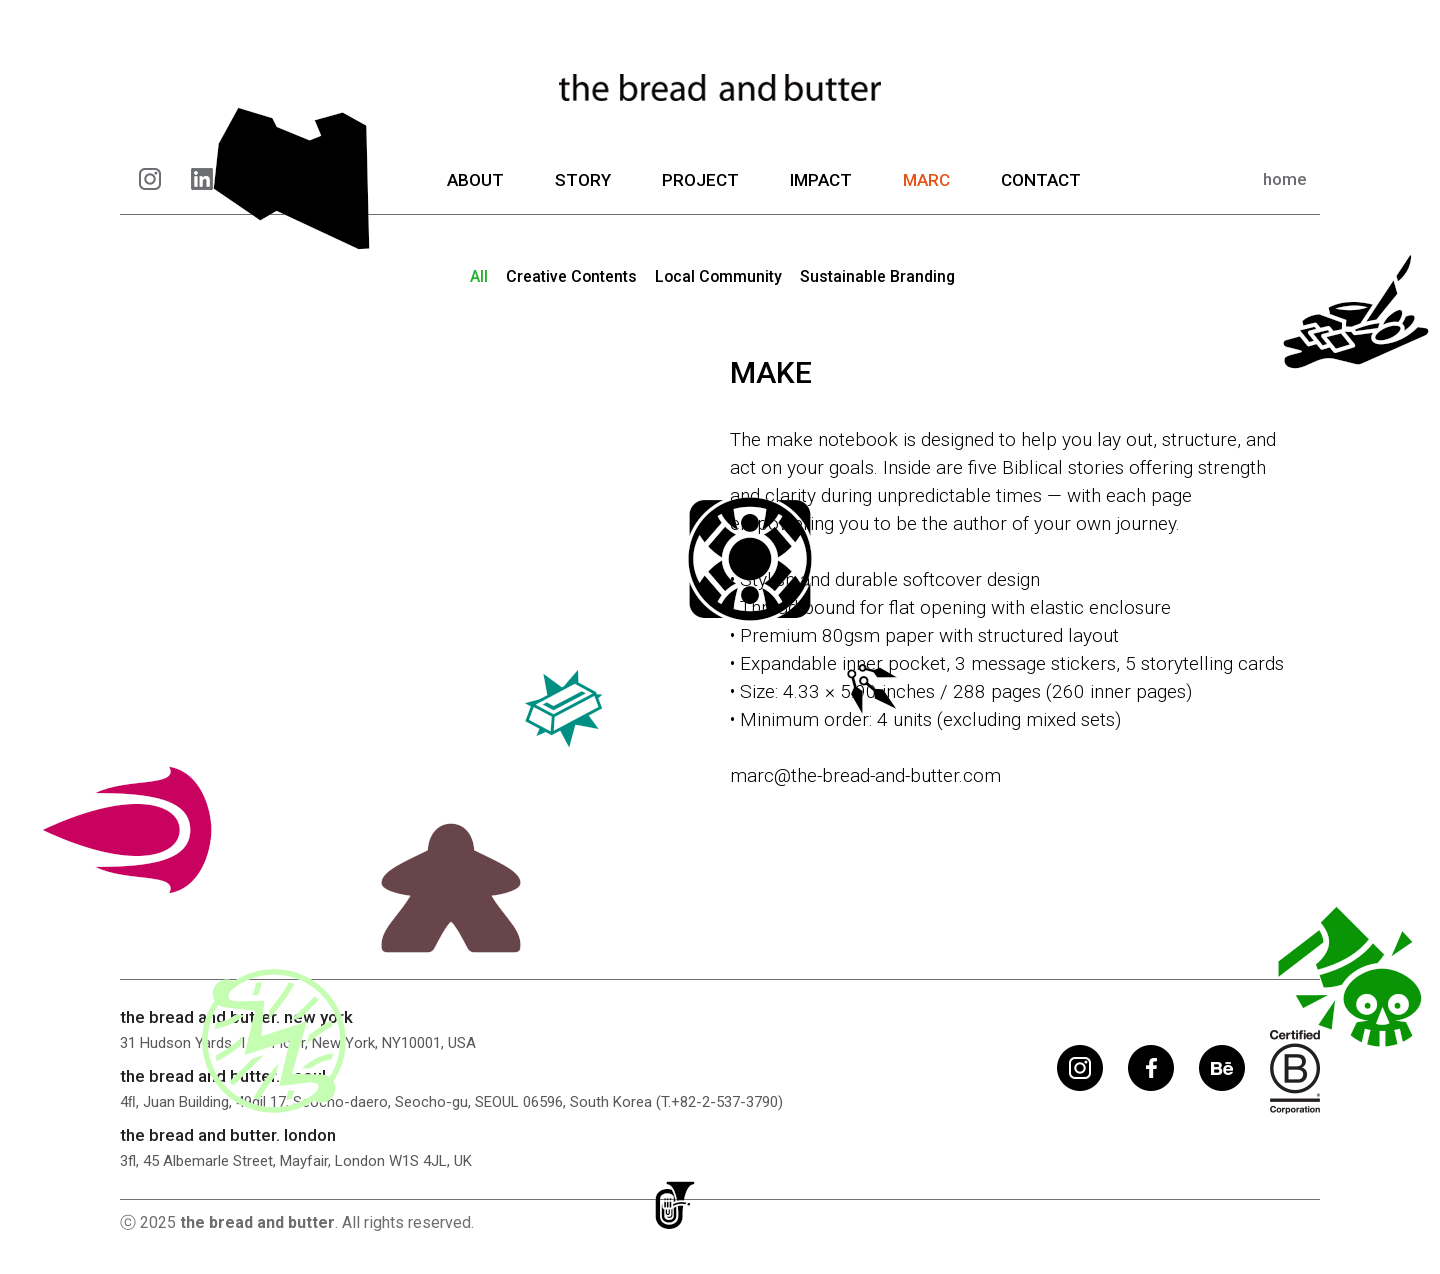 Image resolution: width=1440 pixels, height=1274 pixels. I want to click on indicates a trapped or contained state, so click(274, 1041).